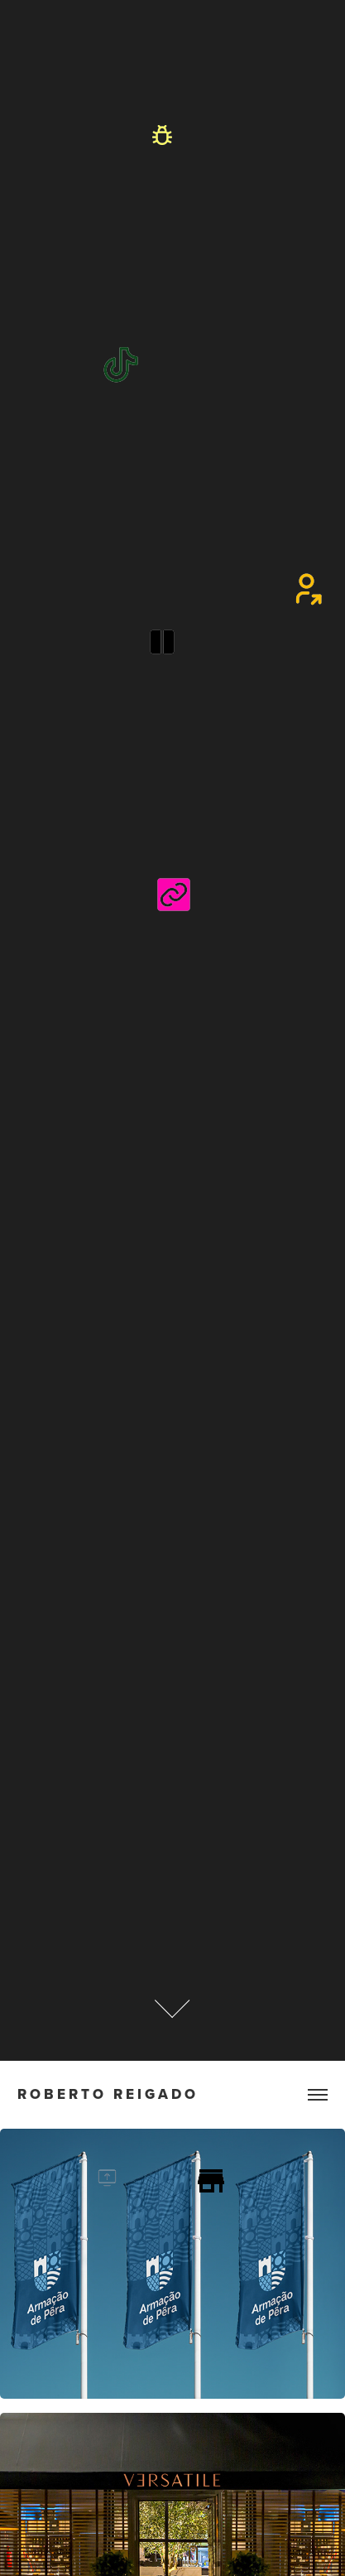 Image resolution: width=345 pixels, height=2576 pixels. What do you see at coordinates (121, 365) in the screenshot?
I see `open TikTok app` at bounding box center [121, 365].